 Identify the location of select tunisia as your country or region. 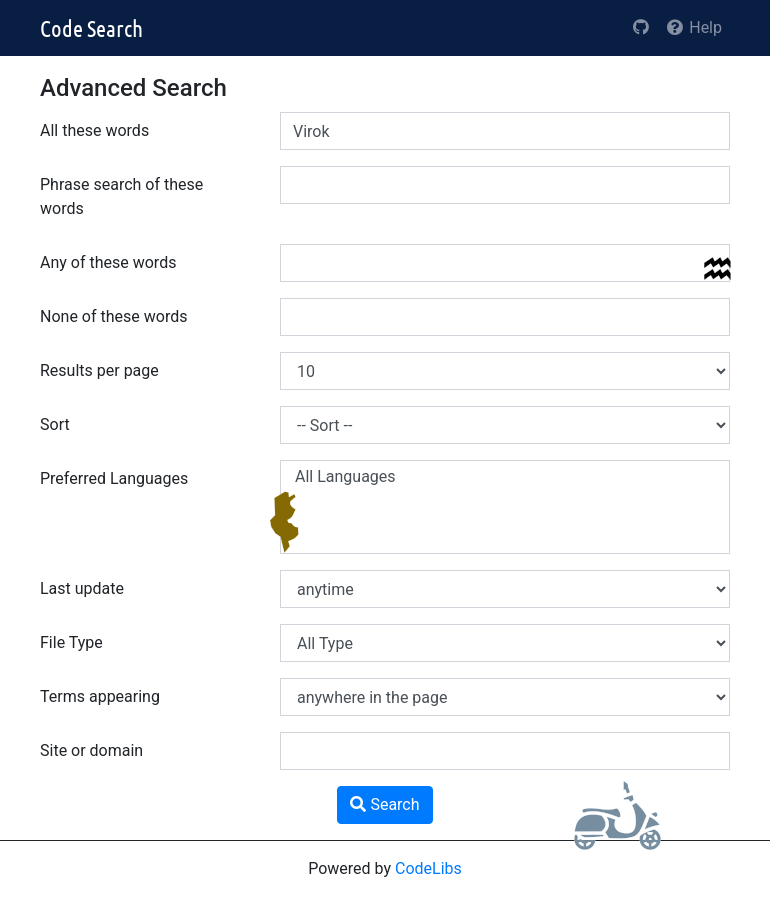
(286, 521).